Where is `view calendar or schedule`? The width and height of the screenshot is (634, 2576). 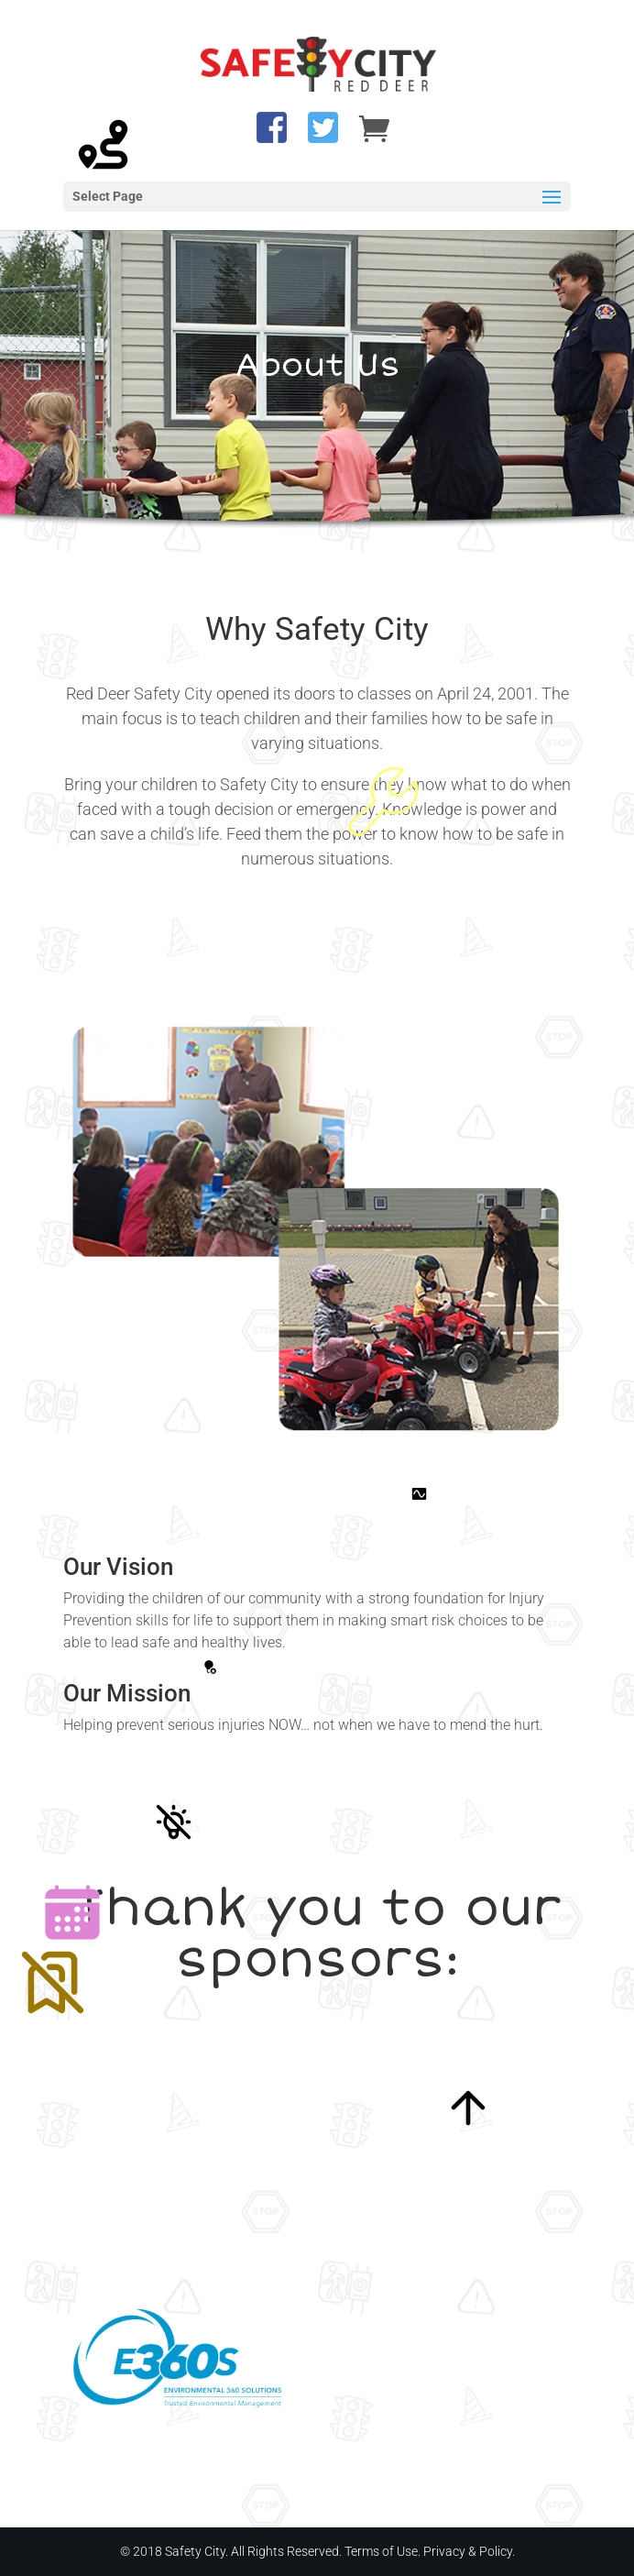
view calendar or schedule is located at coordinates (72, 1912).